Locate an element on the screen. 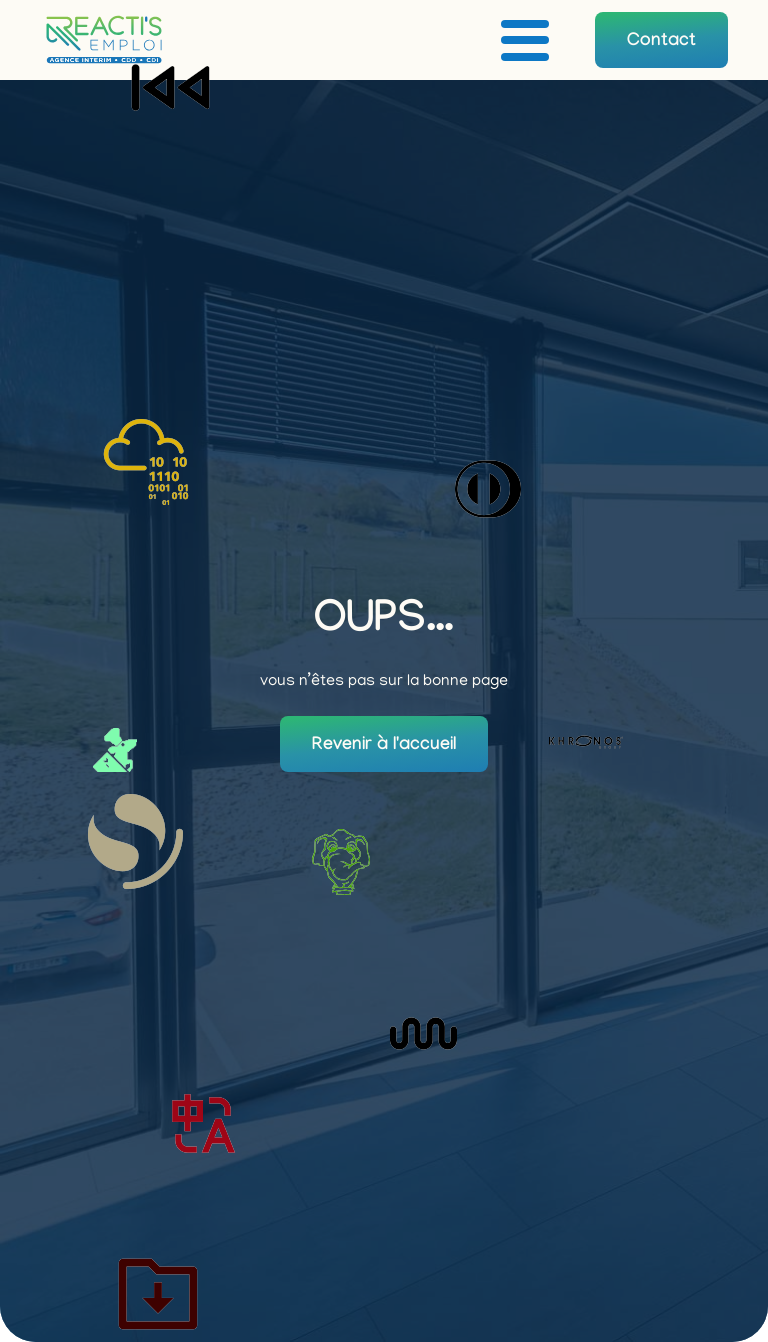 The image size is (768, 1342). visit kununu employer review platform is located at coordinates (423, 1033).